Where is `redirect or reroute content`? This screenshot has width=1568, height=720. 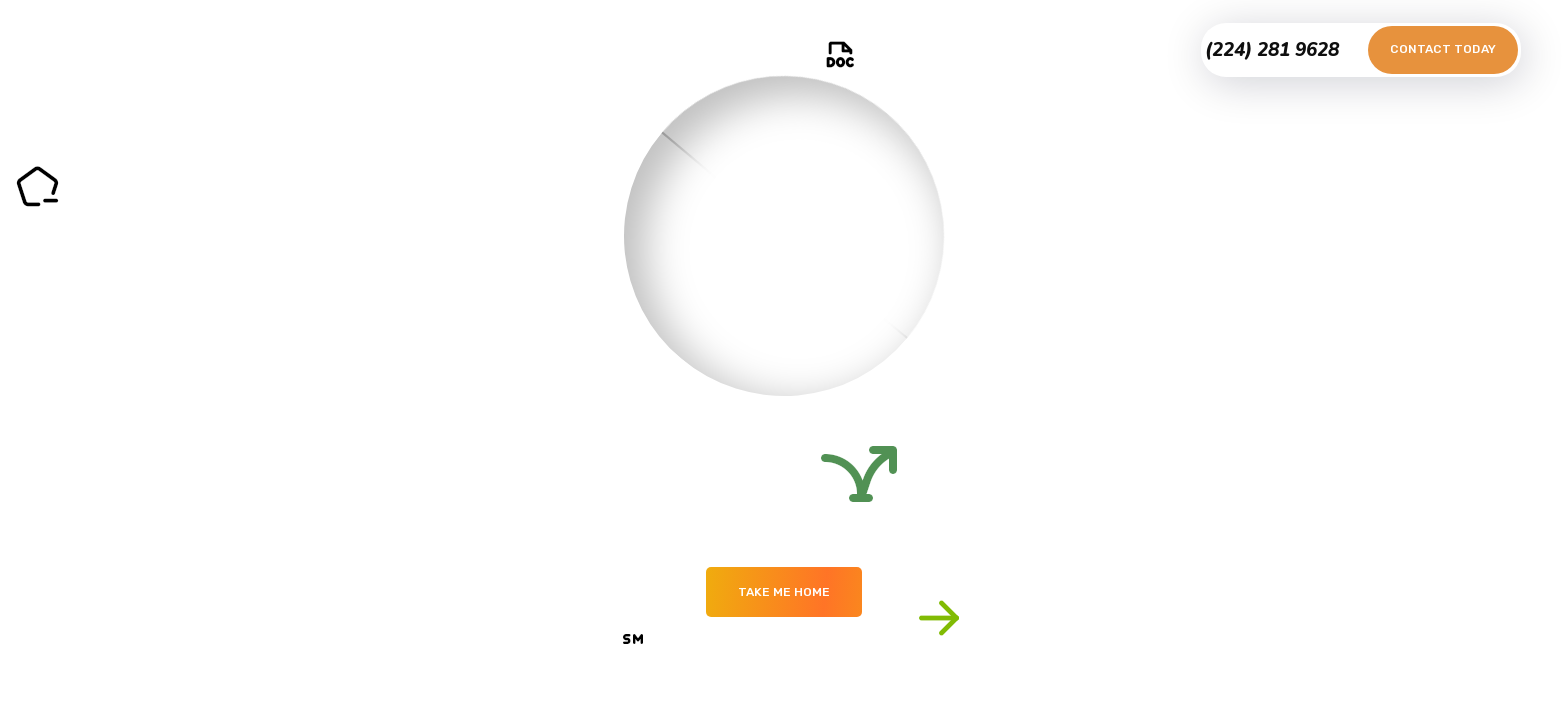
redirect or reroute content is located at coordinates (861, 474).